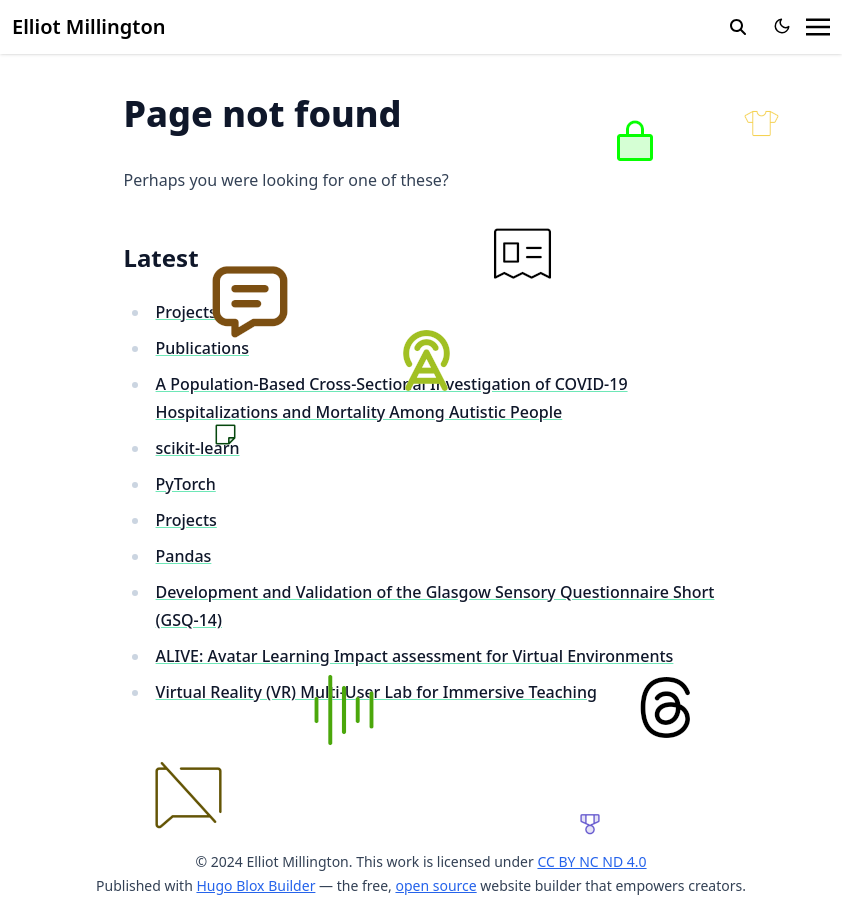  Describe the element at coordinates (225, 434) in the screenshot. I see `create a new note` at that location.